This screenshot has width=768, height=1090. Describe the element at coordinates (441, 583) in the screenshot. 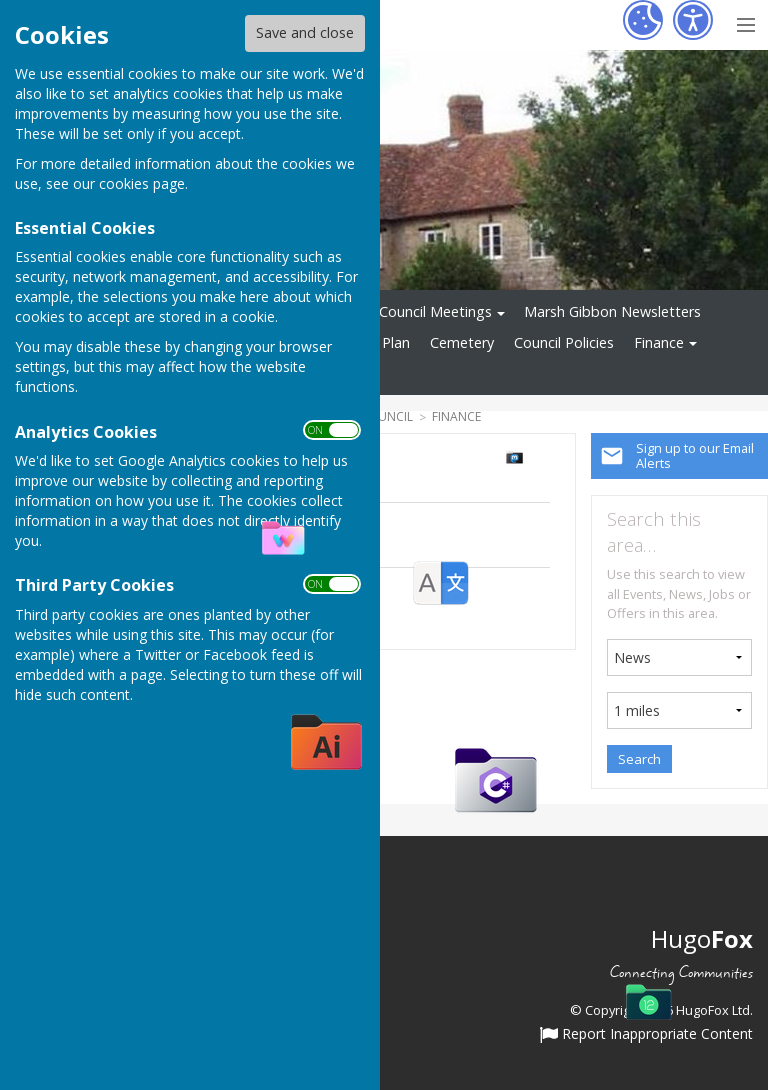

I see `access language and translation settings` at that location.